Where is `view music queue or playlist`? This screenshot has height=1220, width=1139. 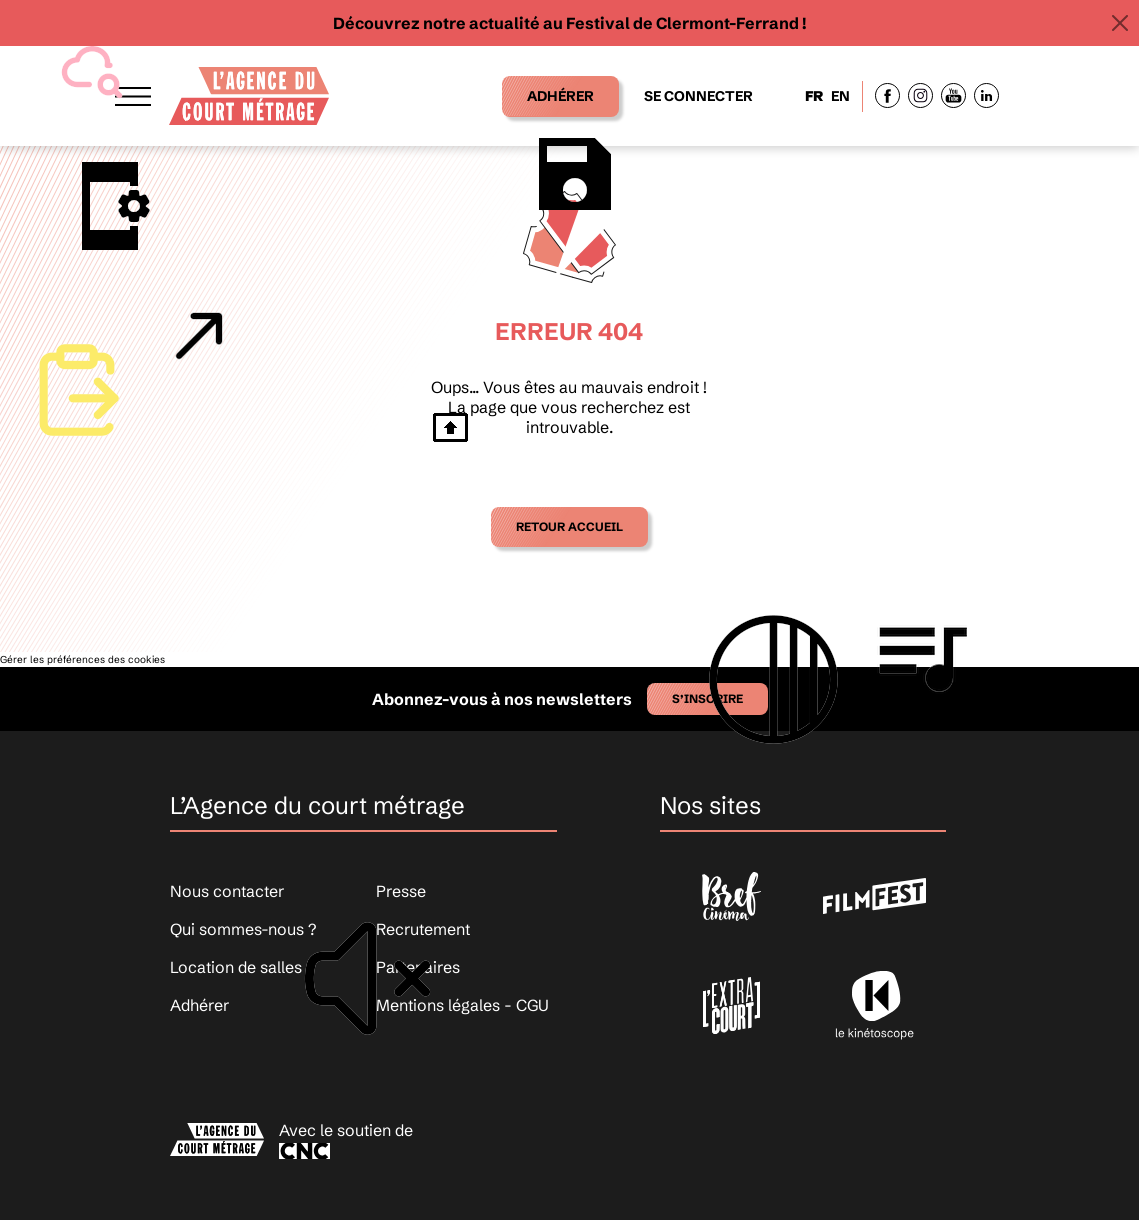 view music queue or playlist is located at coordinates (921, 655).